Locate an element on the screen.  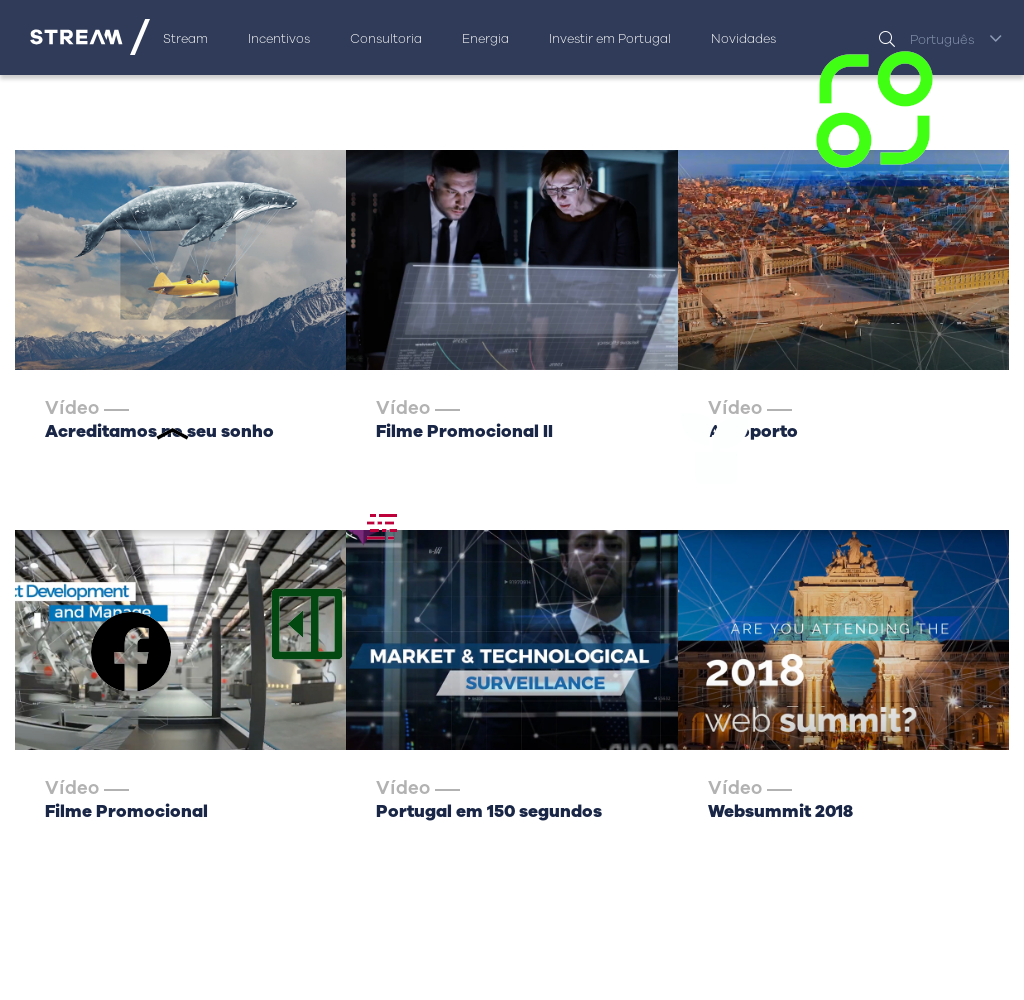
exchange or convert currency is located at coordinates (874, 109).